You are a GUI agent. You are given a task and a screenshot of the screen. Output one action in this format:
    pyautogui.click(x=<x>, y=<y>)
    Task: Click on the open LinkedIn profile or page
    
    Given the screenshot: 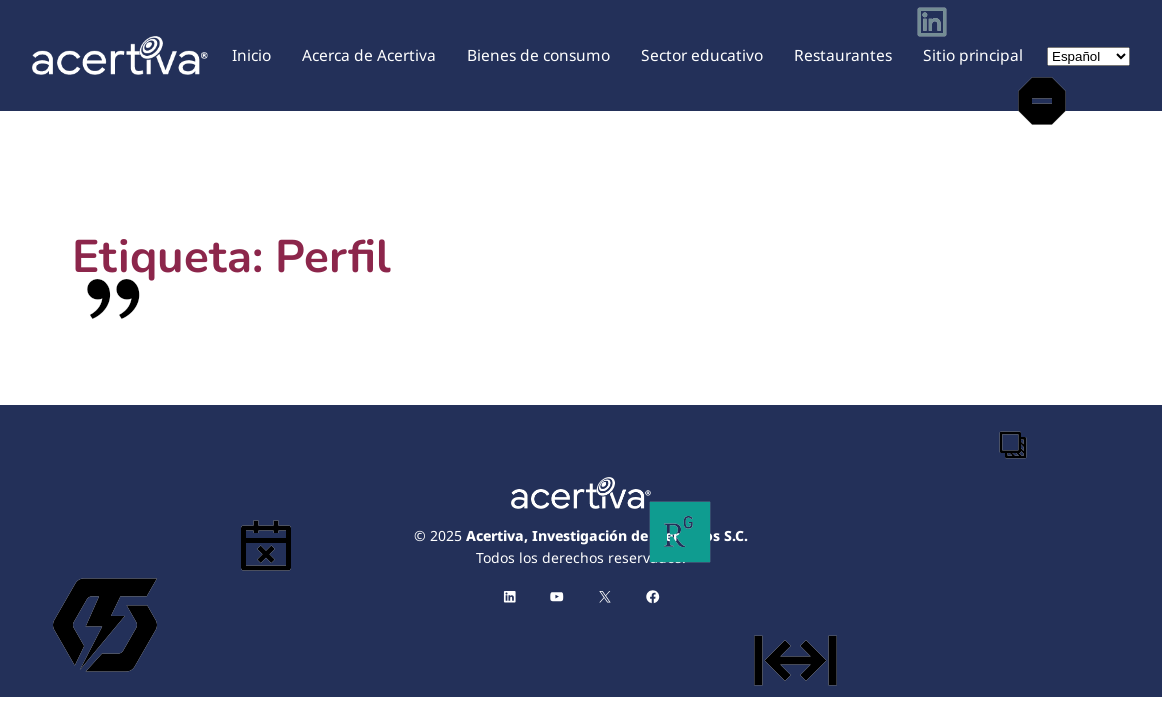 What is the action you would take?
    pyautogui.click(x=932, y=22)
    